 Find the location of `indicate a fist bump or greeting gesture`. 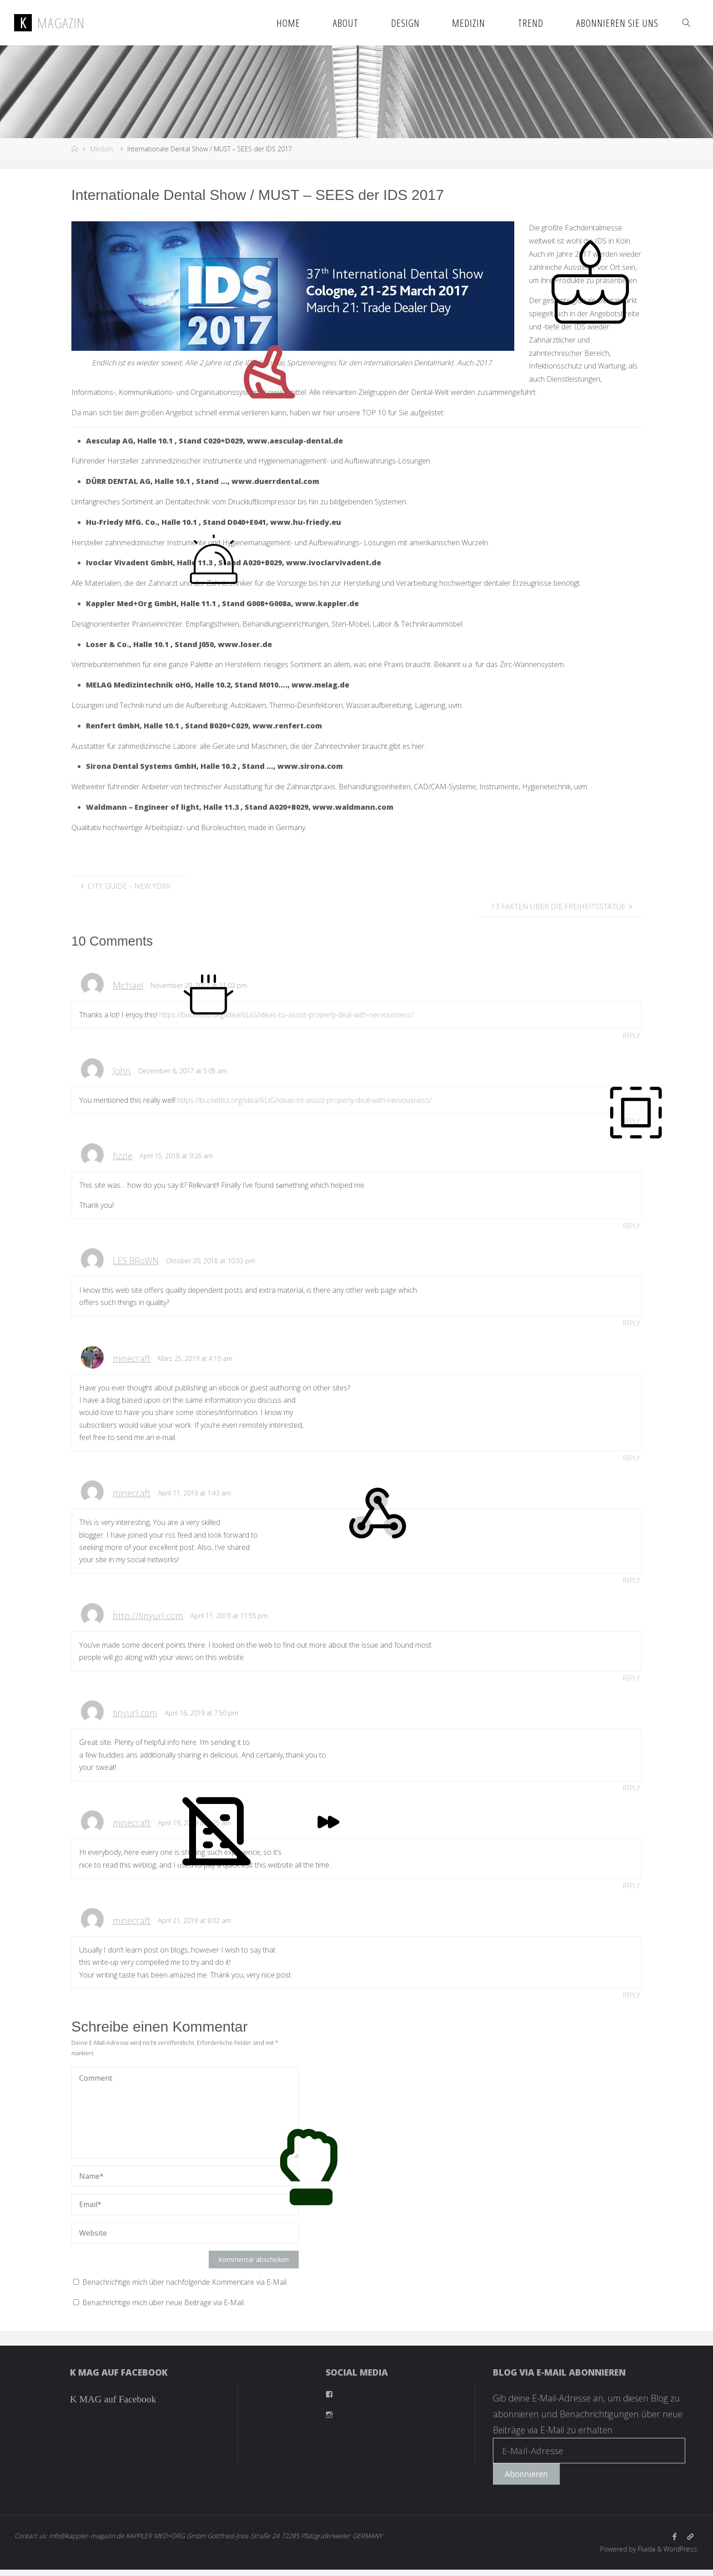

indicate a fist bump or greeting gesture is located at coordinates (309, 2167).